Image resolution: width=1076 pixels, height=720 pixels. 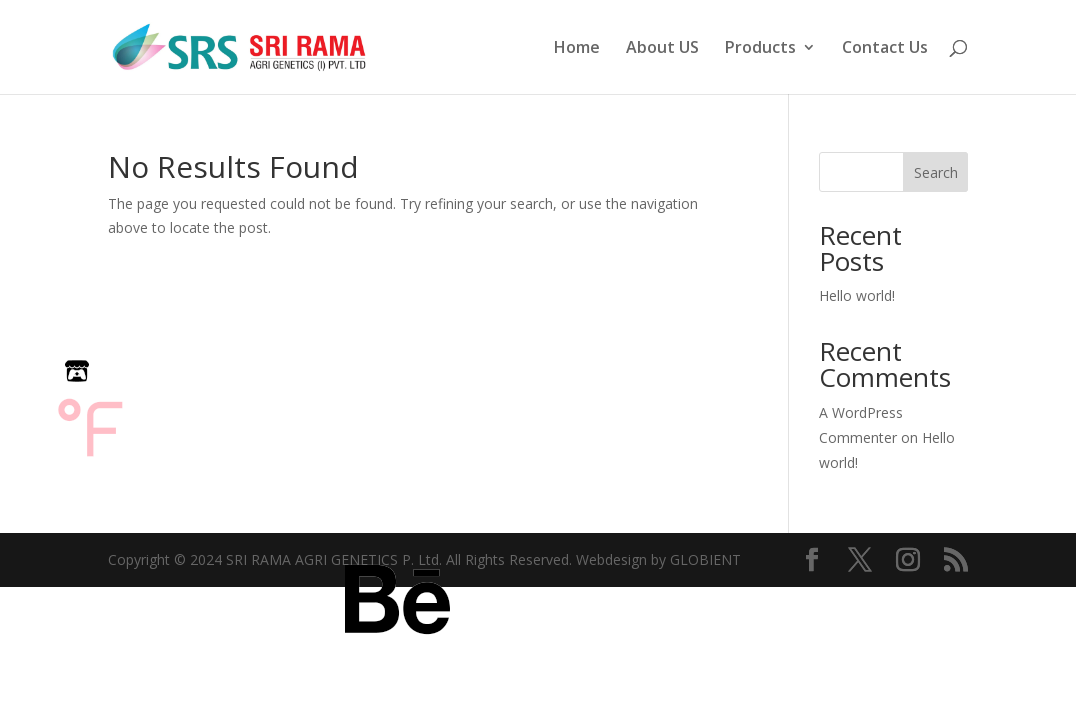 What do you see at coordinates (397, 599) in the screenshot?
I see `visit behance portfolio` at bounding box center [397, 599].